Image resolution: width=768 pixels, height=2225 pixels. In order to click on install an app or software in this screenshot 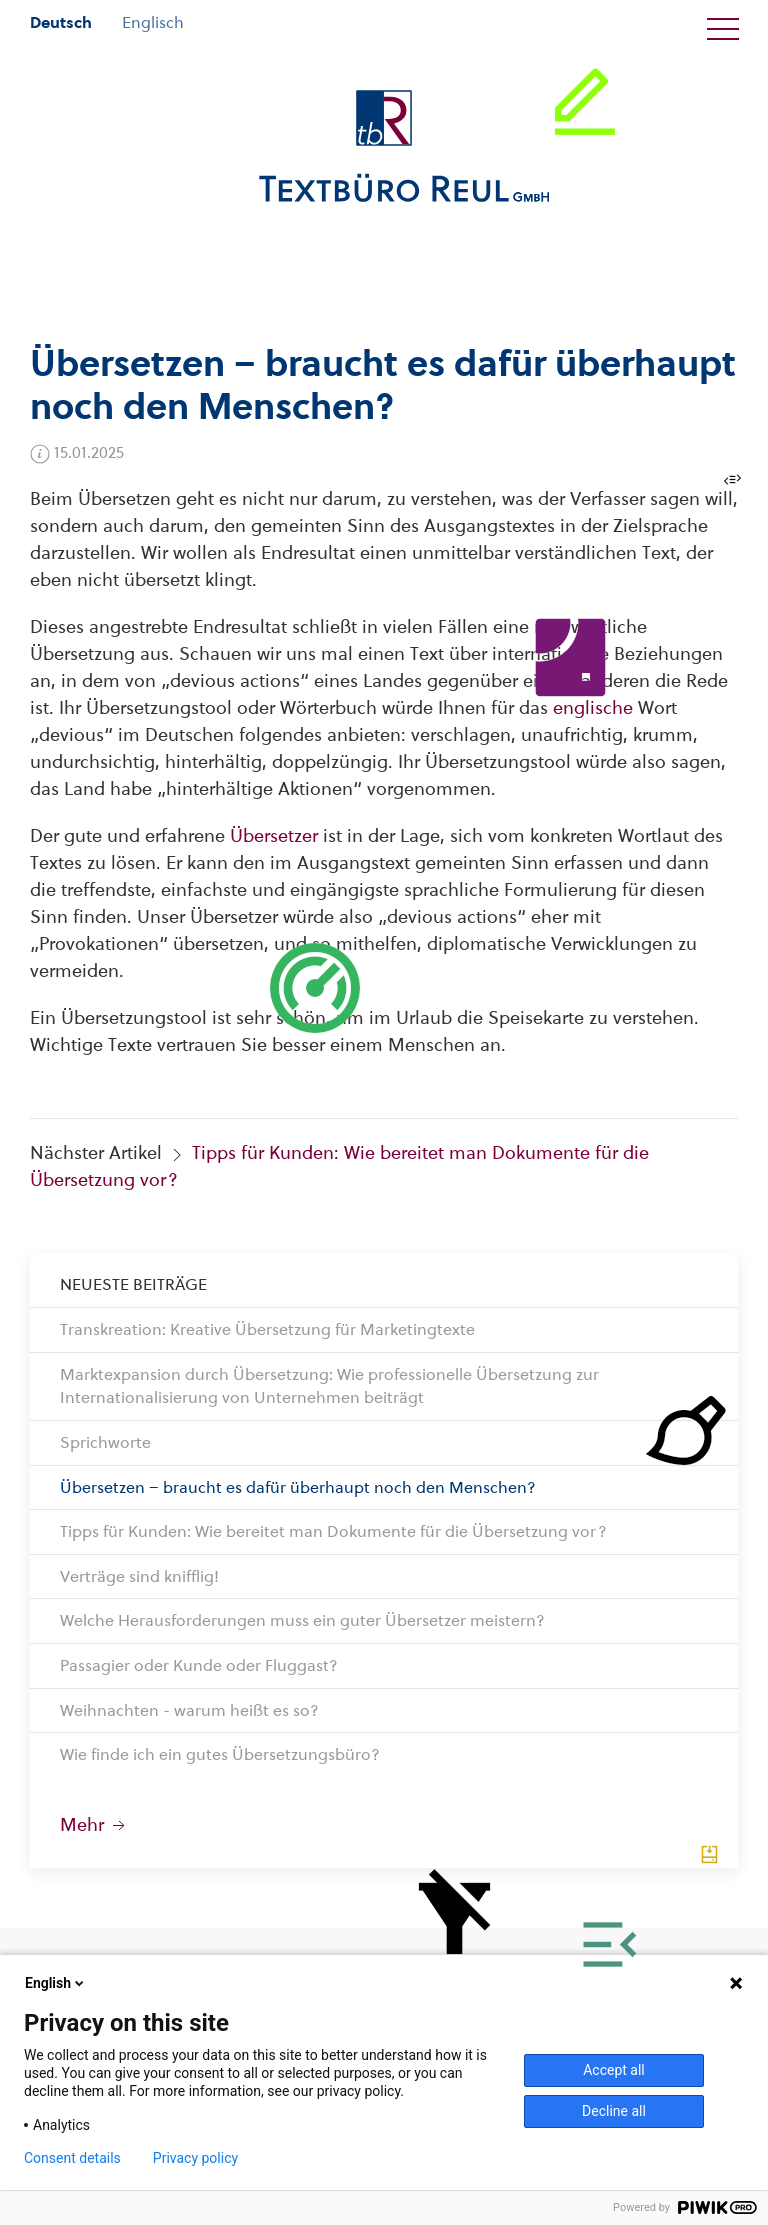, I will do `click(709, 1854)`.